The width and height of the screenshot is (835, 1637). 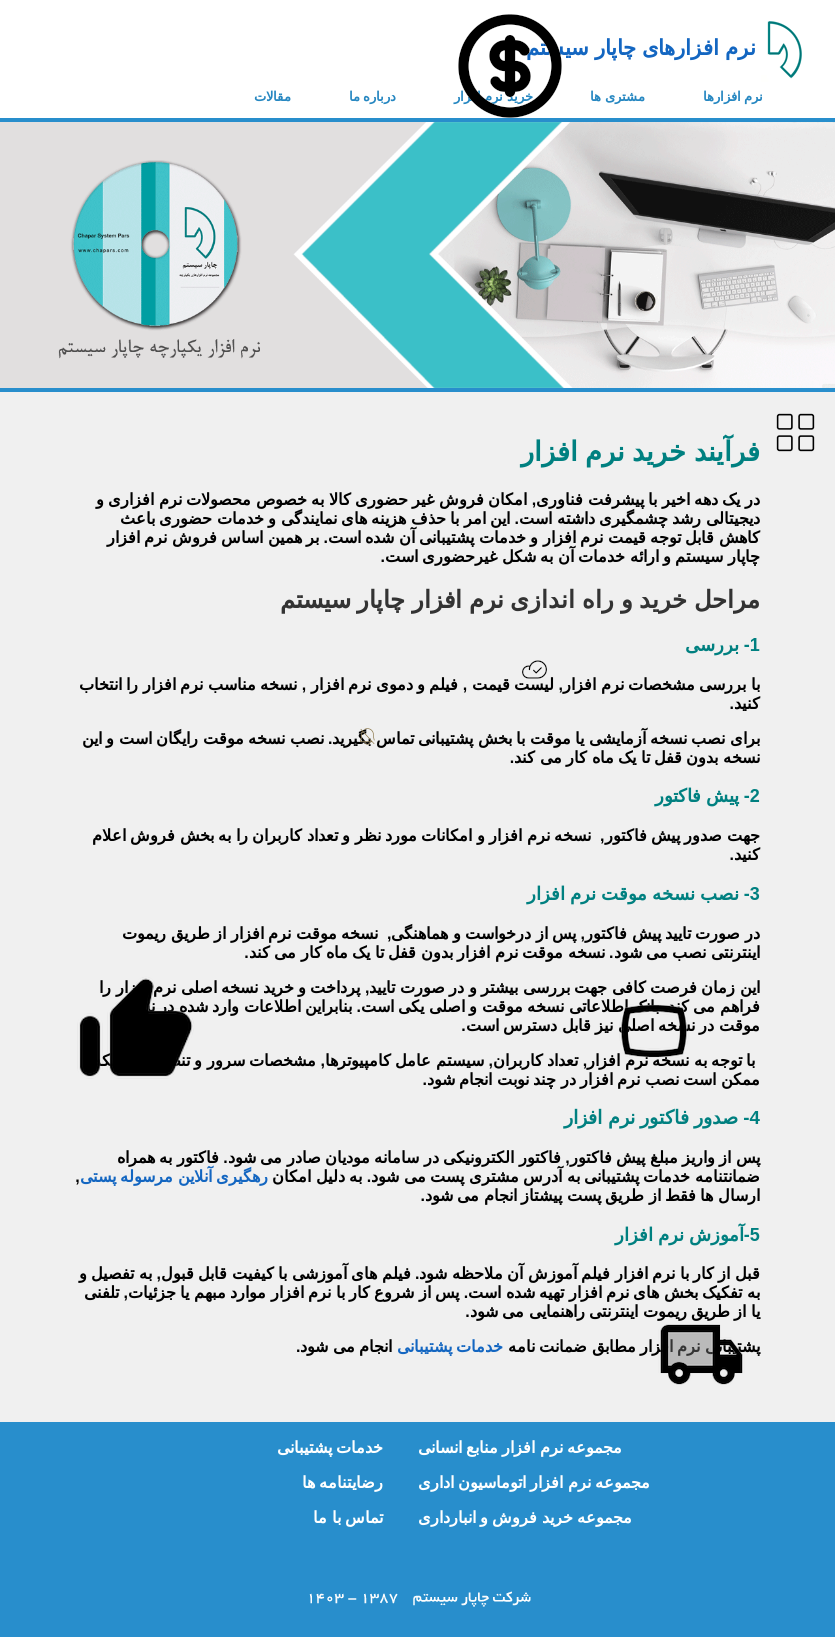 I want to click on mute notifications, so click(x=367, y=736).